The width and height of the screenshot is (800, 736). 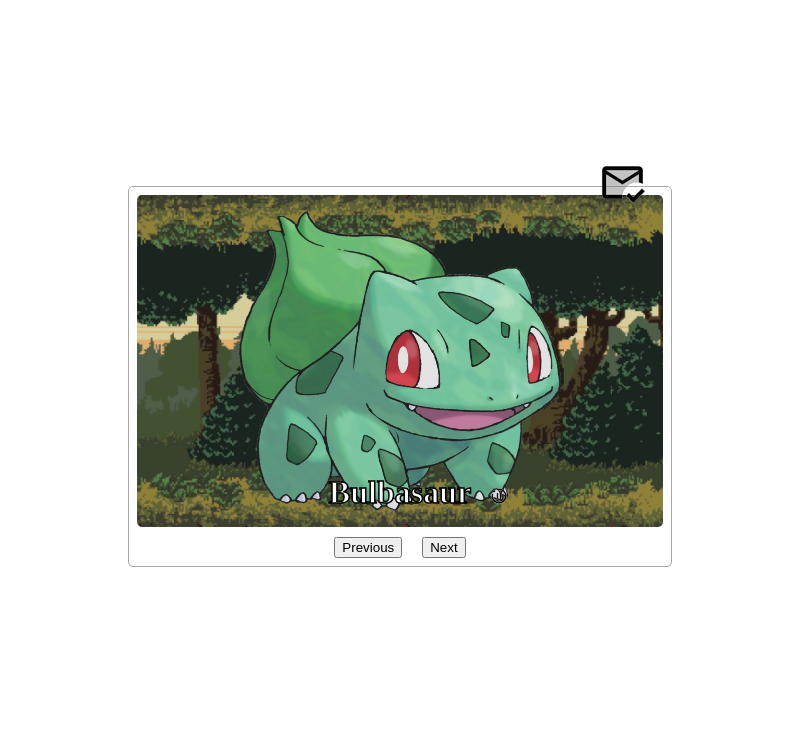 I want to click on motion photo playback is paused, so click(x=499, y=496).